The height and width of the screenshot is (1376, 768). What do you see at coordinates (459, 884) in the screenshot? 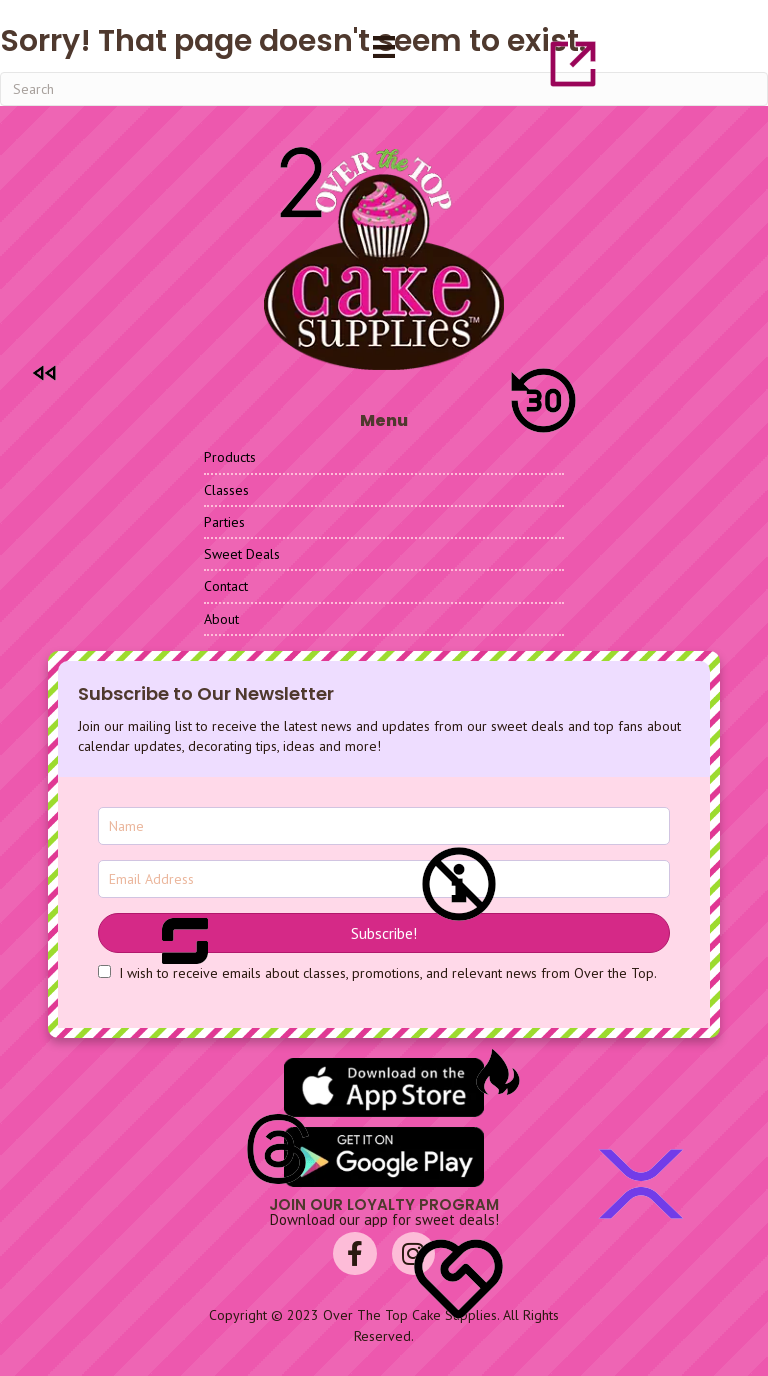
I see `information unavailable or hidden` at bounding box center [459, 884].